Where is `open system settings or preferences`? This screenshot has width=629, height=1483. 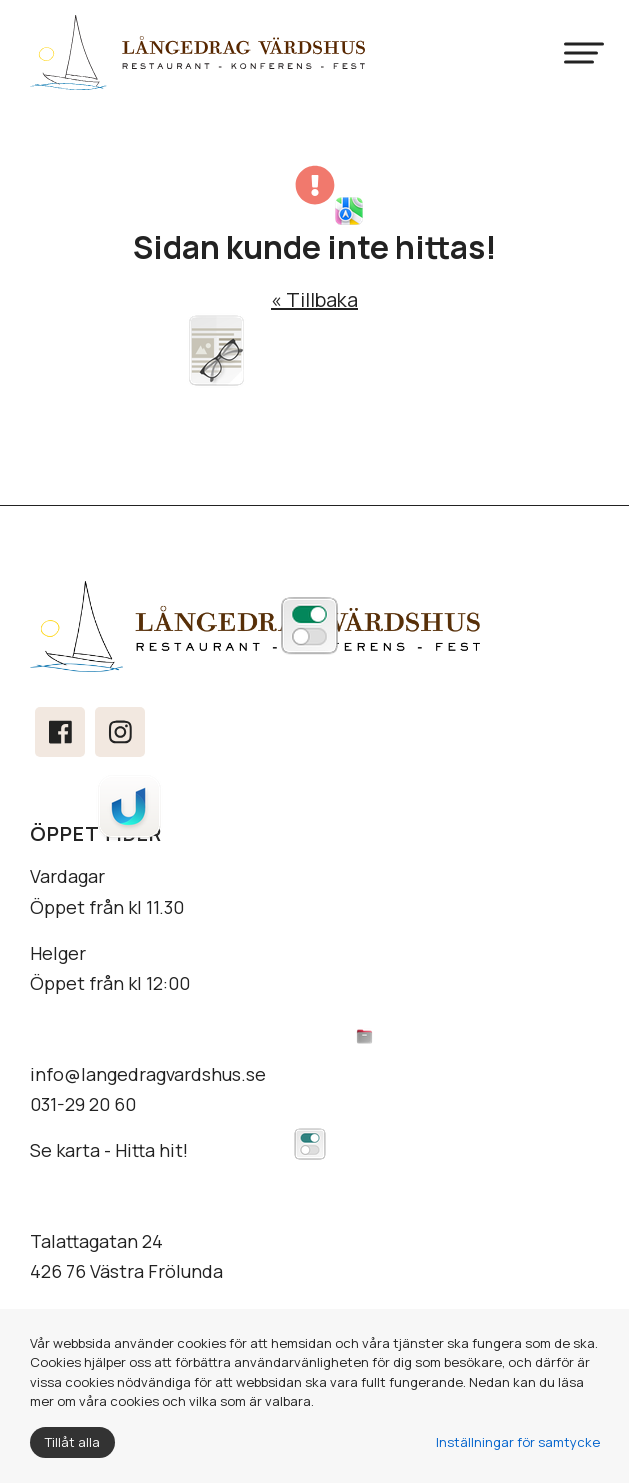 open system settings or preferences is located at coordinates (309, 625).